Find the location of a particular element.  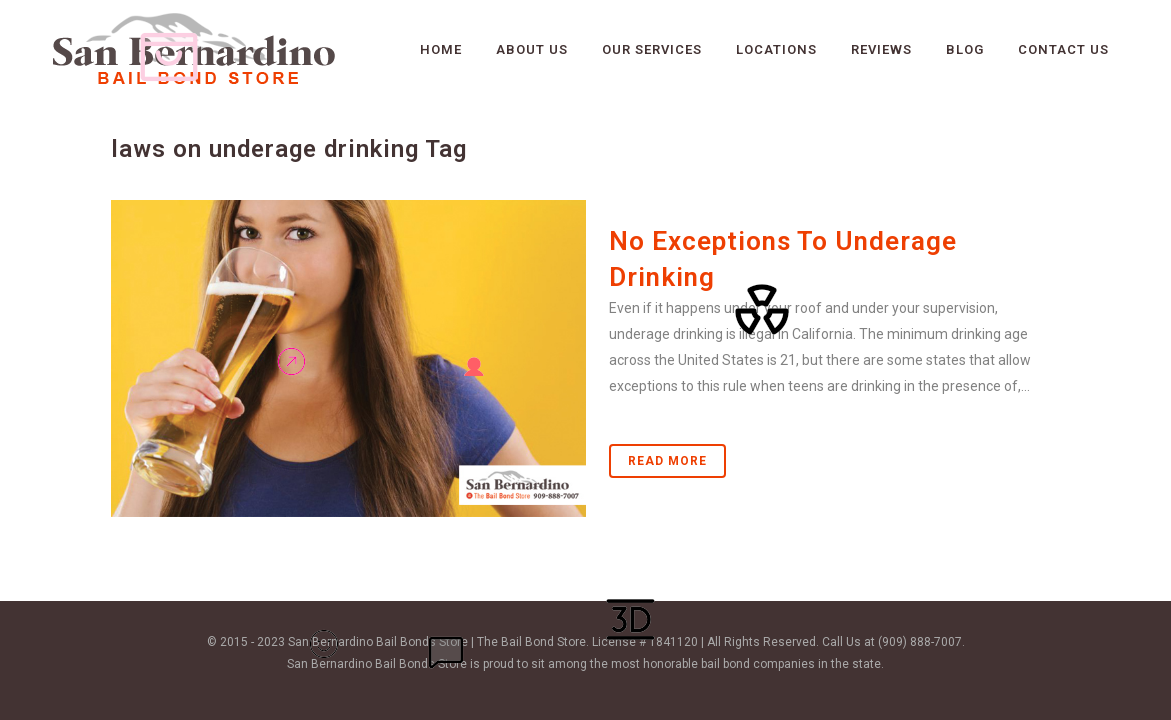

indicates hazardous or radioactive content warning is located at coordinates (762, 311).